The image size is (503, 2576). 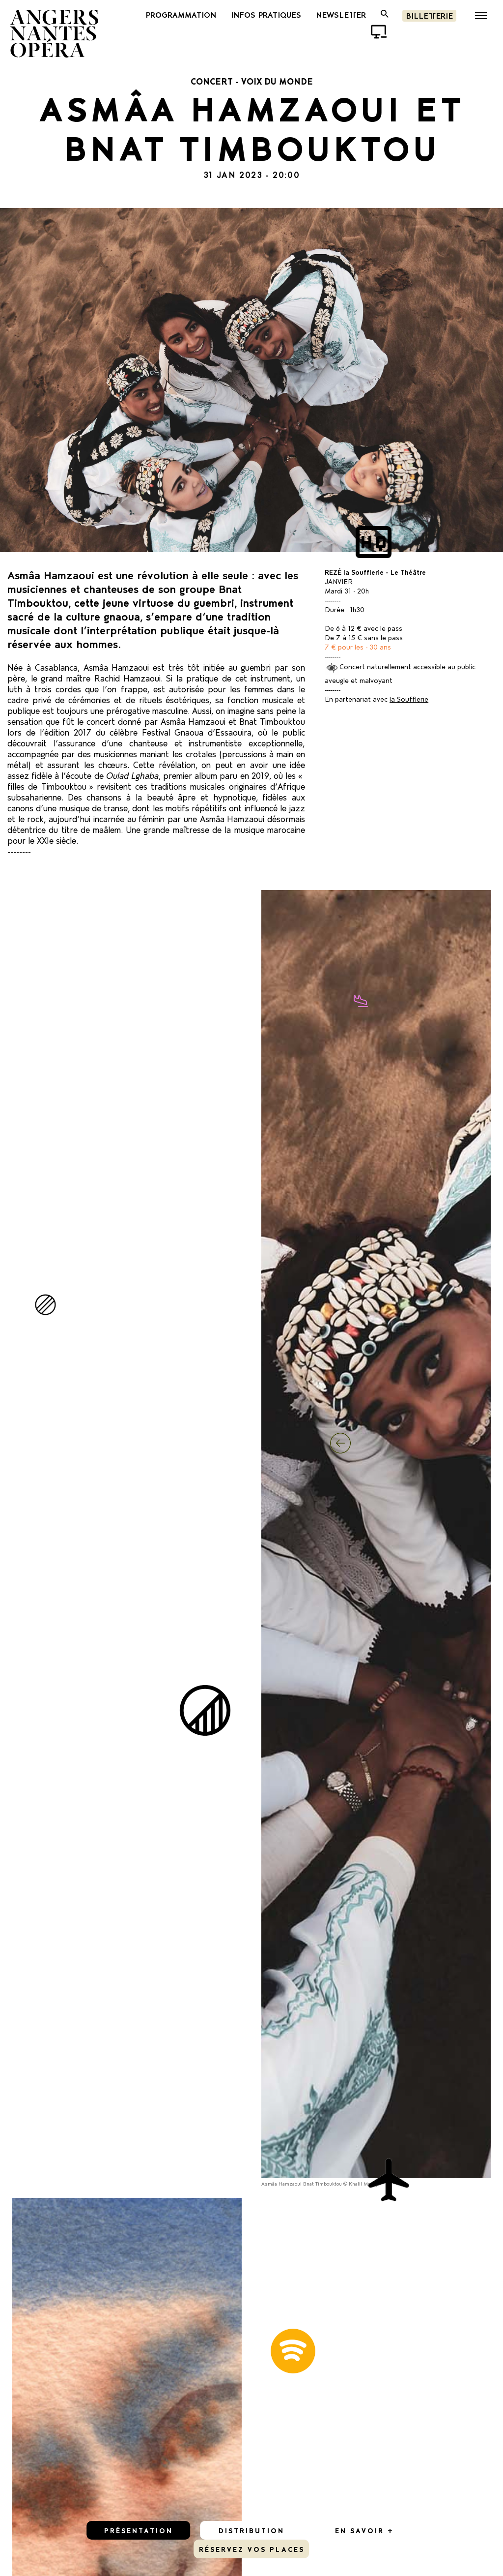 What do you see at coordinates (45, 1304) in the screenshot?
I see `indicates a restricted or prohibited action` at bounding box center [45, 1304].